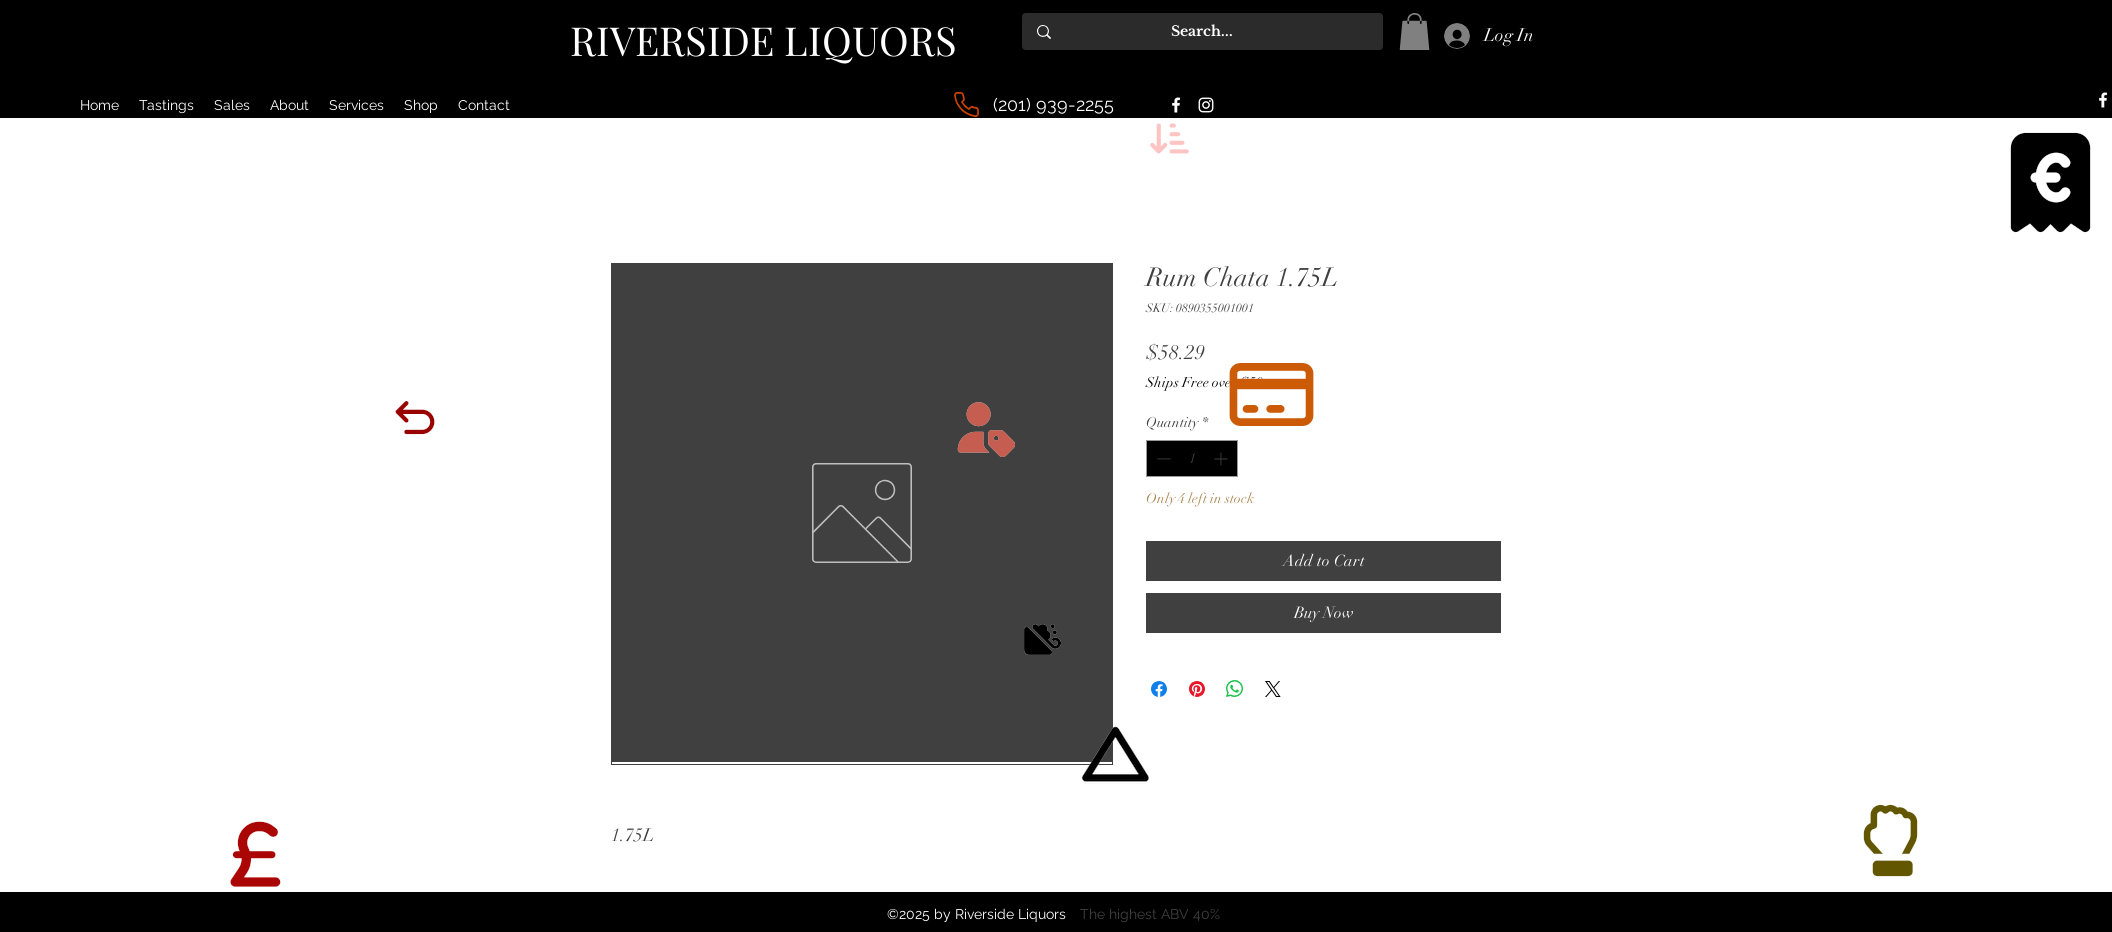  What do you see at coordinates (1271, 394) in the screenshot?
I see `access payment methods` at bounding box center [1271, 394].